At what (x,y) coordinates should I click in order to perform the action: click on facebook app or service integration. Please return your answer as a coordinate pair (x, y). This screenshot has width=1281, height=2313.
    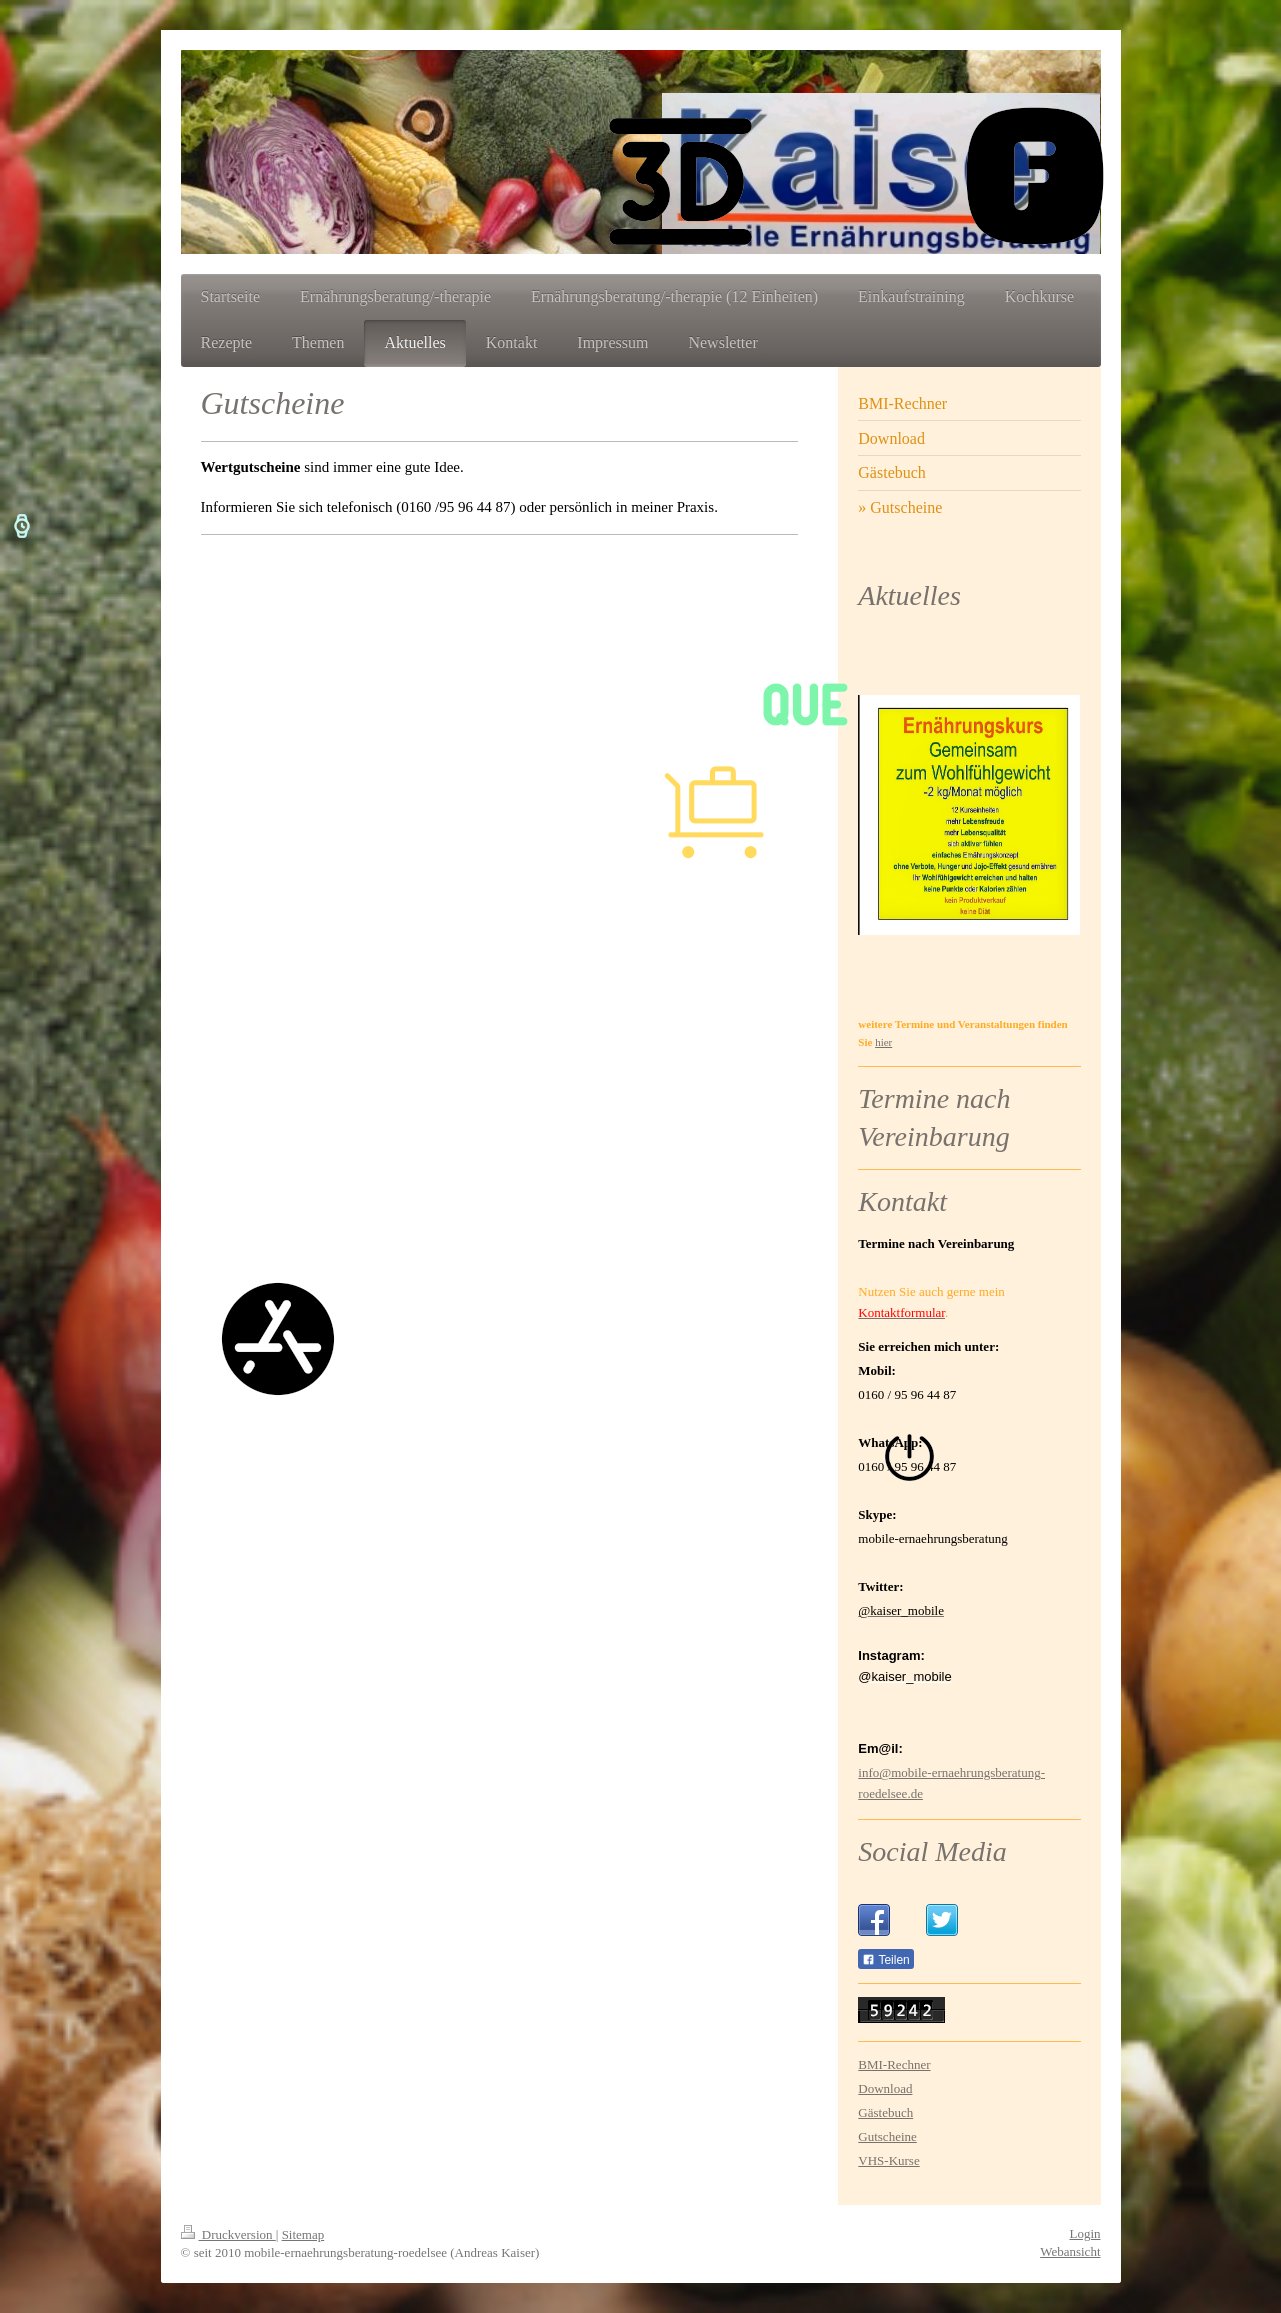
    Looking at the image, I should click on (1035, 176).